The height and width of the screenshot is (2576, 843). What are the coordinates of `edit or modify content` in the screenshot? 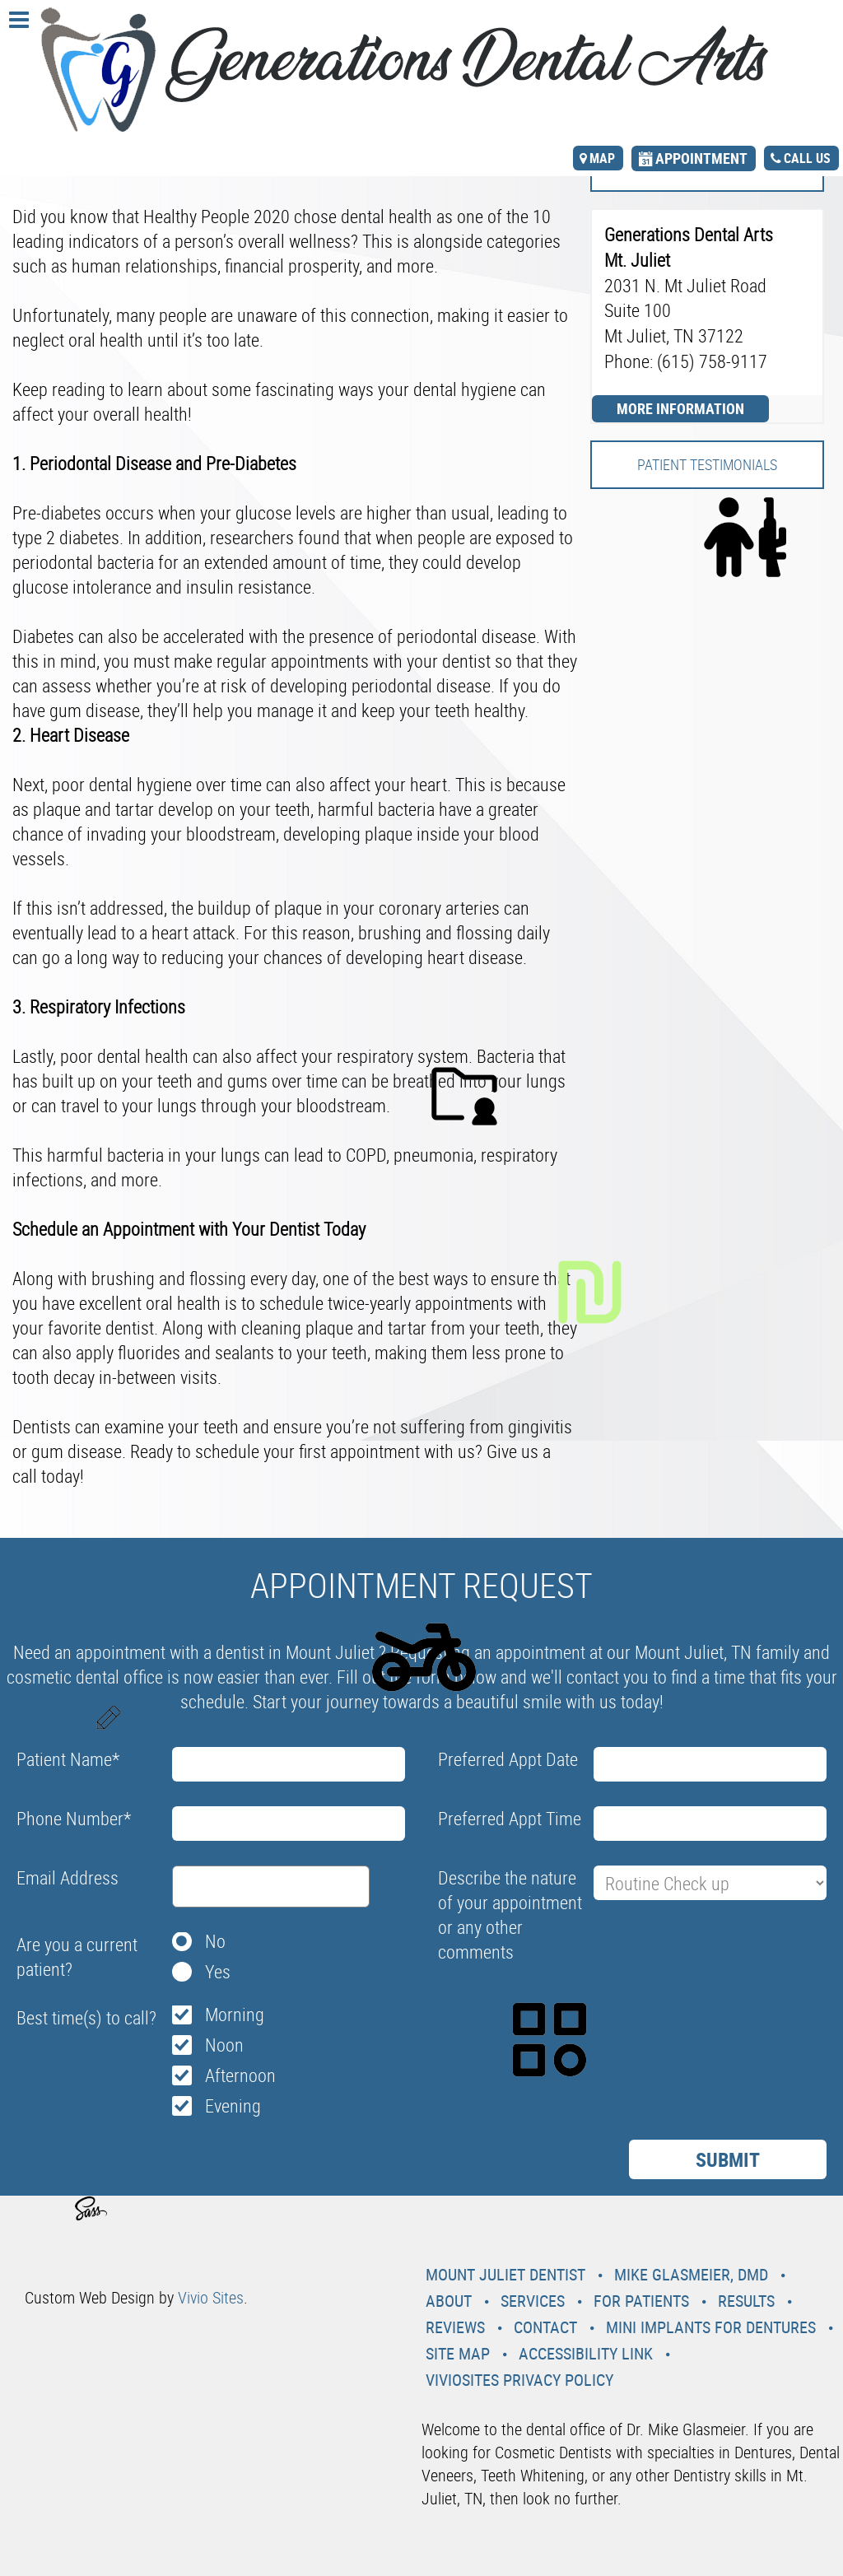 It's located at (108, 1717).